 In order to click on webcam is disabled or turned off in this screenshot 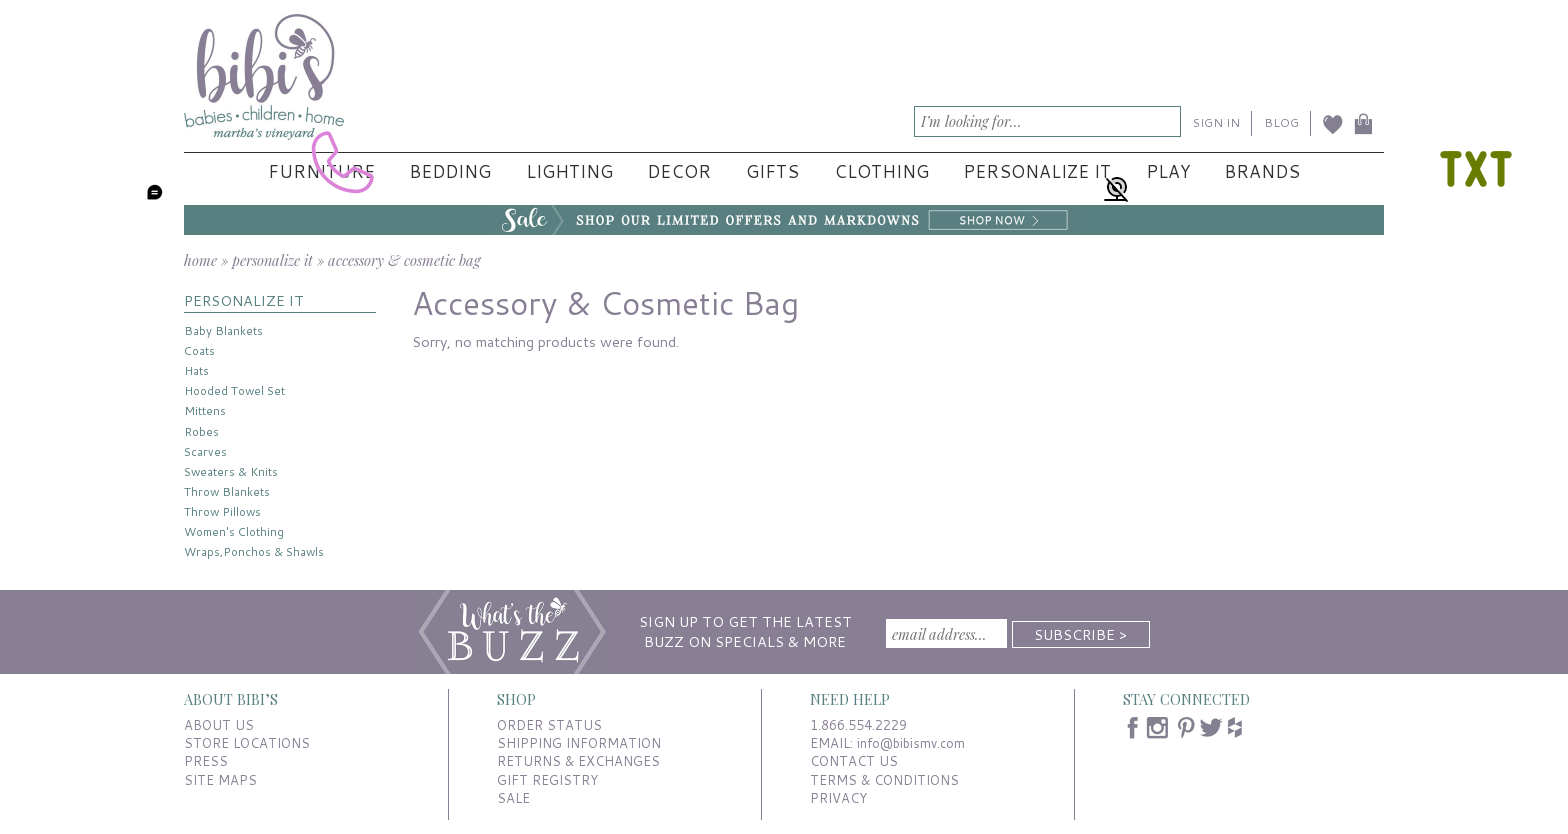, I will do `click(1117, 190)`.